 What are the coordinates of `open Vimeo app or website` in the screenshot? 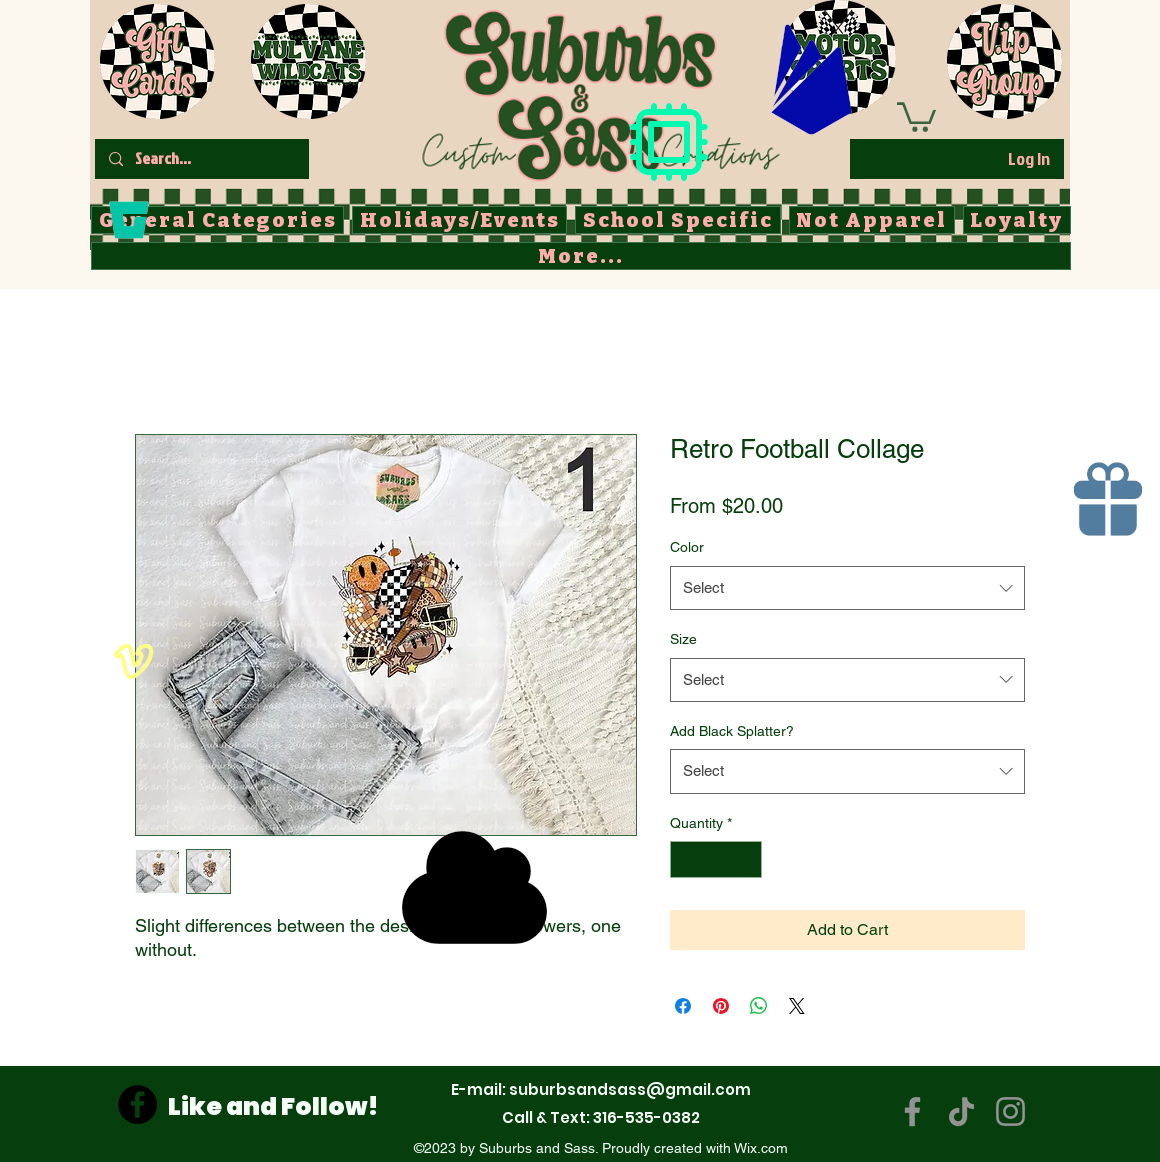 It's located at (133, 661).